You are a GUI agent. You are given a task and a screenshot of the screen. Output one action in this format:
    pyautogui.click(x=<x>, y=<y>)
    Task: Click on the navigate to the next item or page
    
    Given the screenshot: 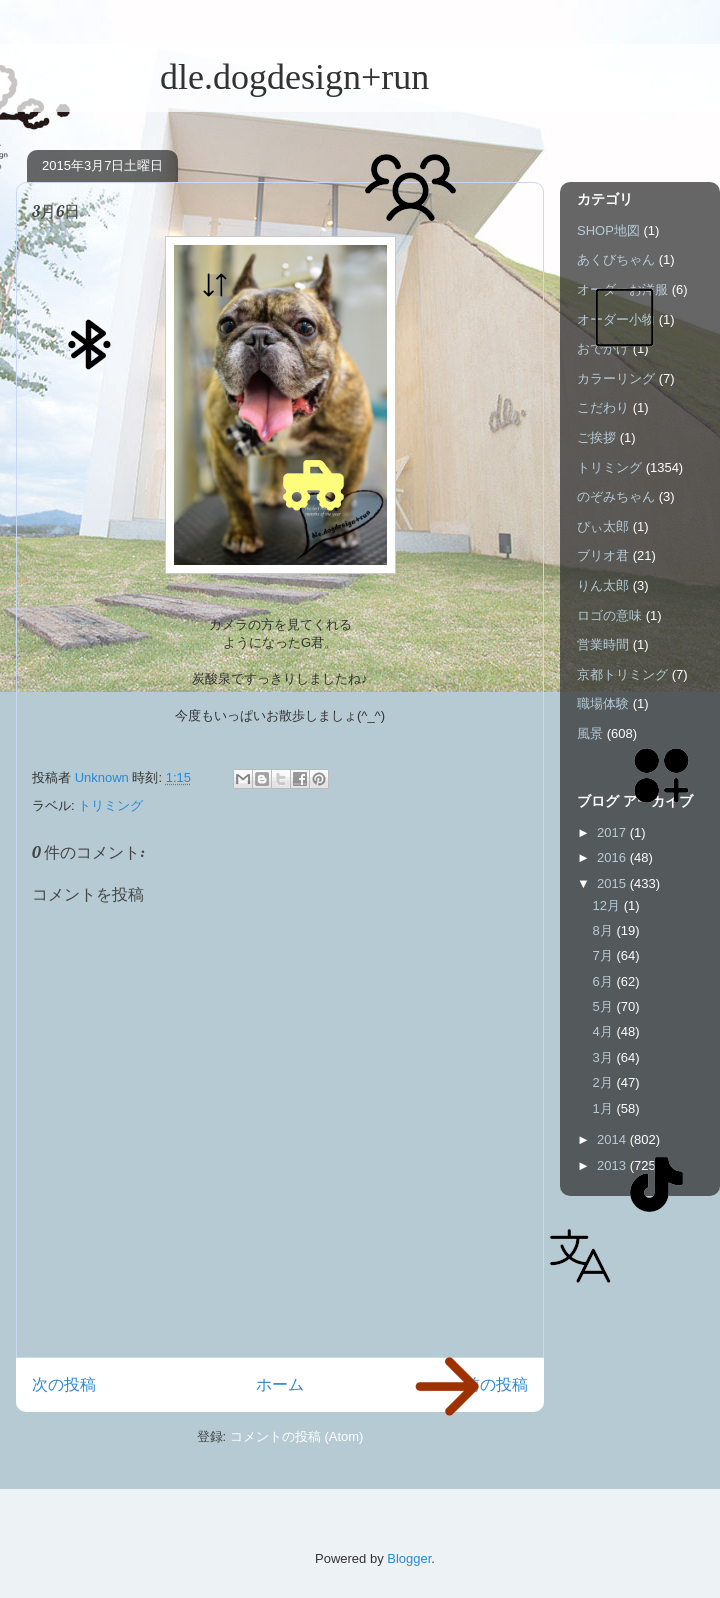 What is the action you would take?
    pyautogui.click(x=445, y=1388)
    